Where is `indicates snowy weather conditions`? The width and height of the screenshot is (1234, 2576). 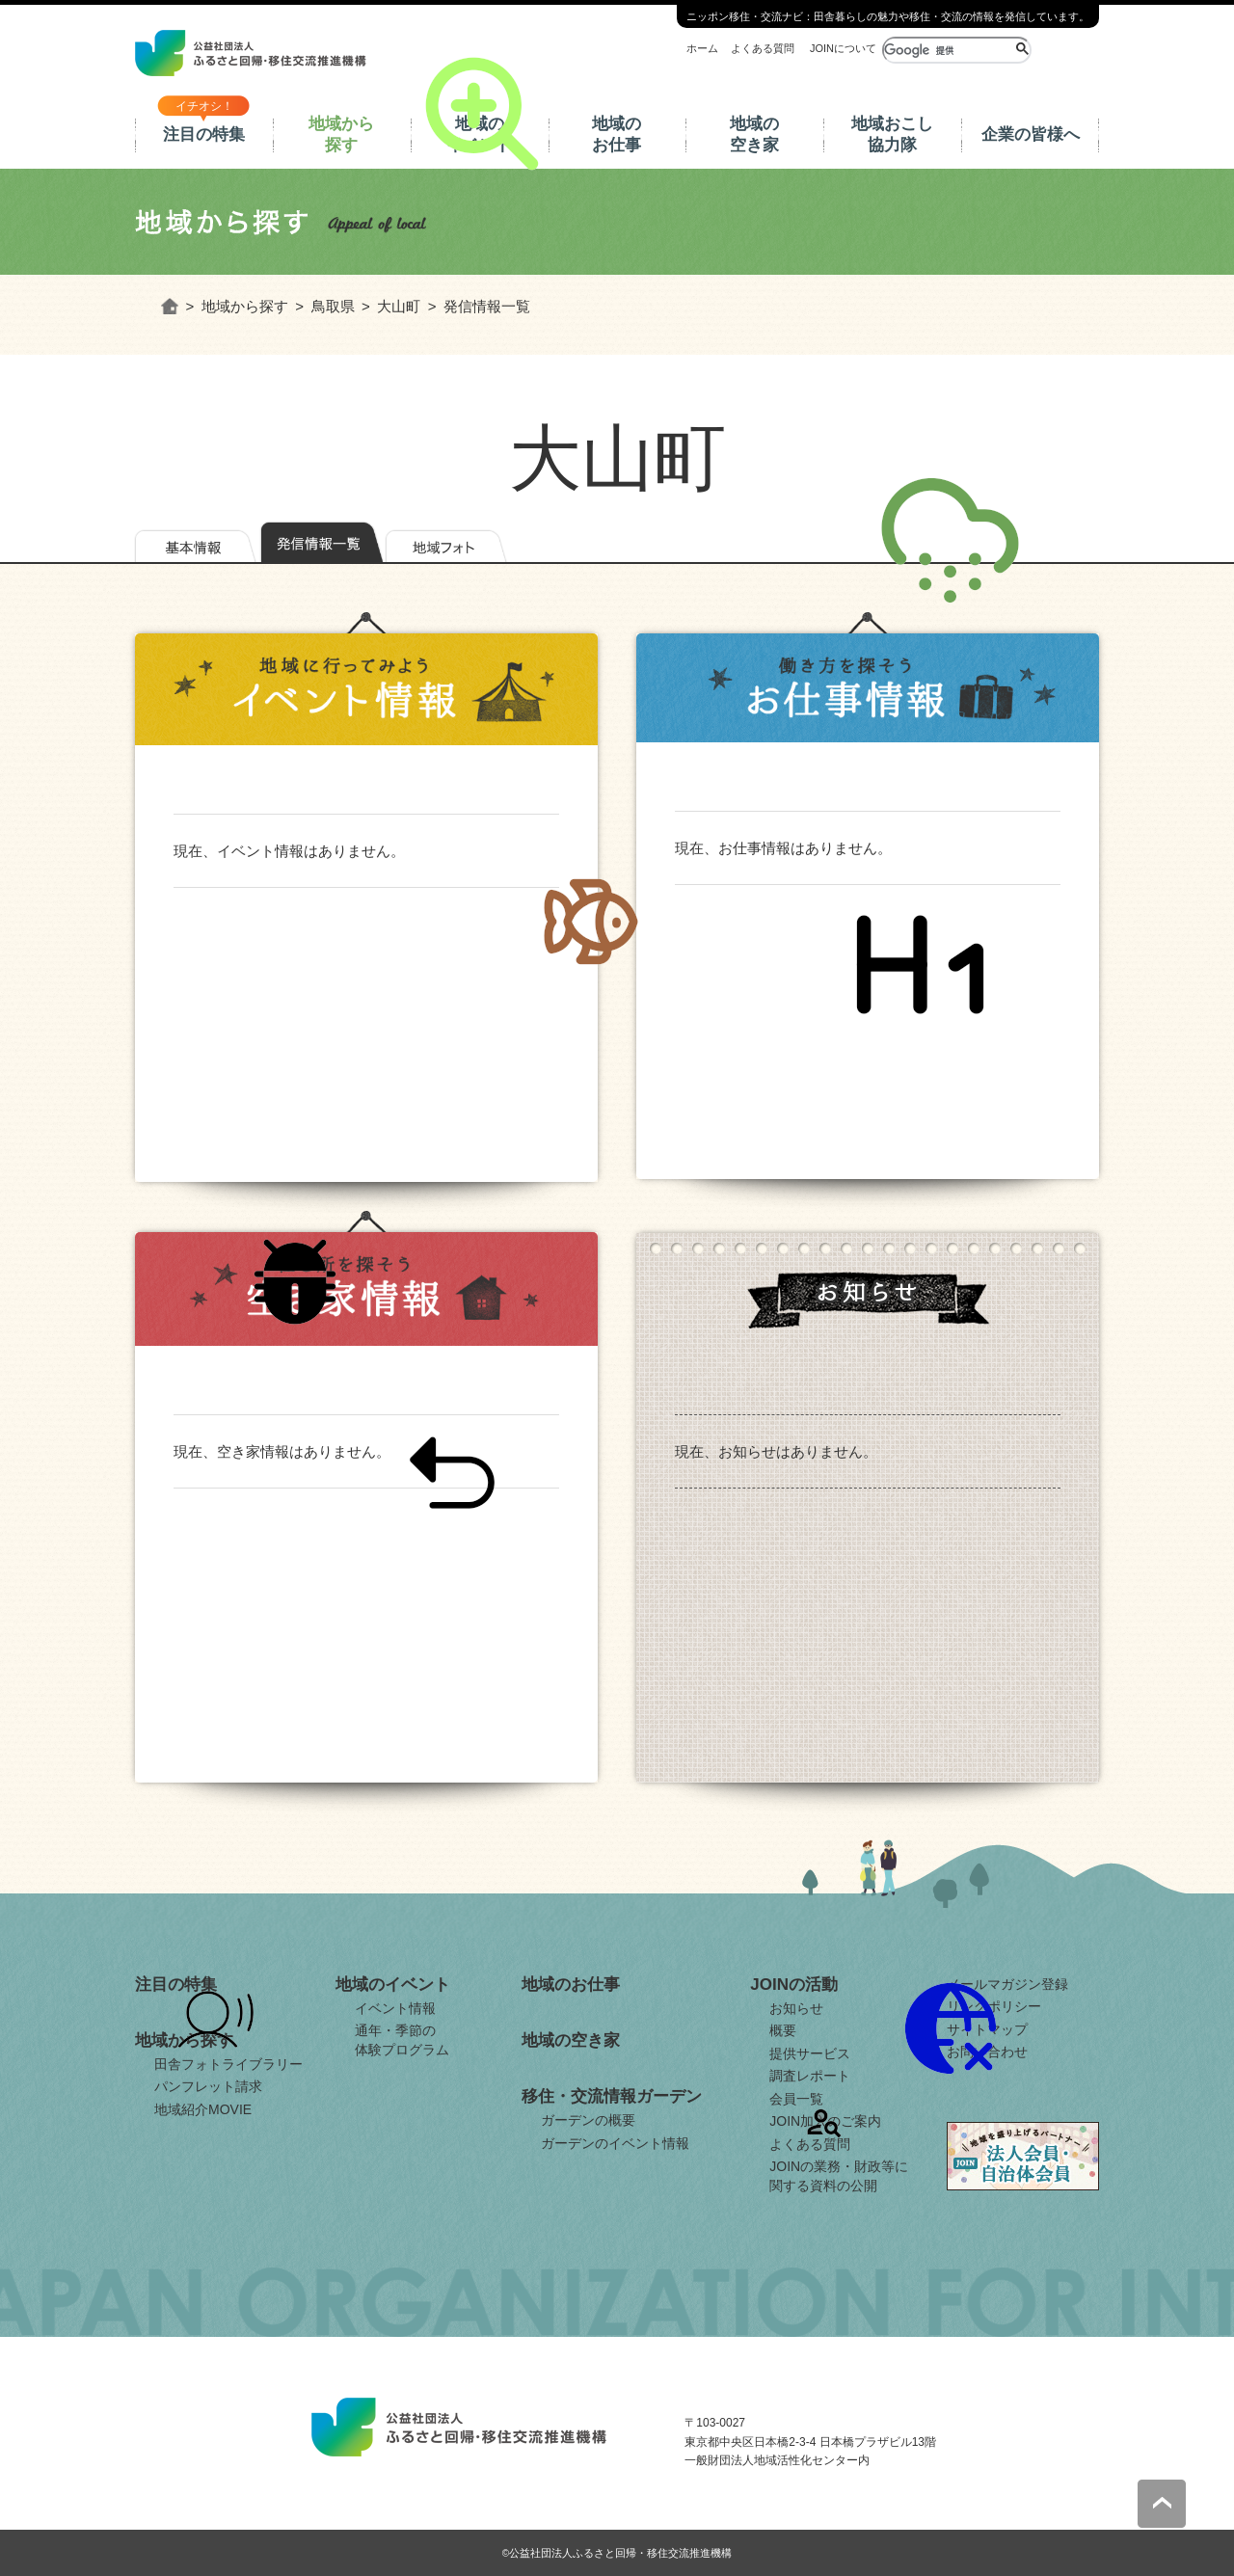
indicates snowy weather conditions is located at coordinates (950, 540).